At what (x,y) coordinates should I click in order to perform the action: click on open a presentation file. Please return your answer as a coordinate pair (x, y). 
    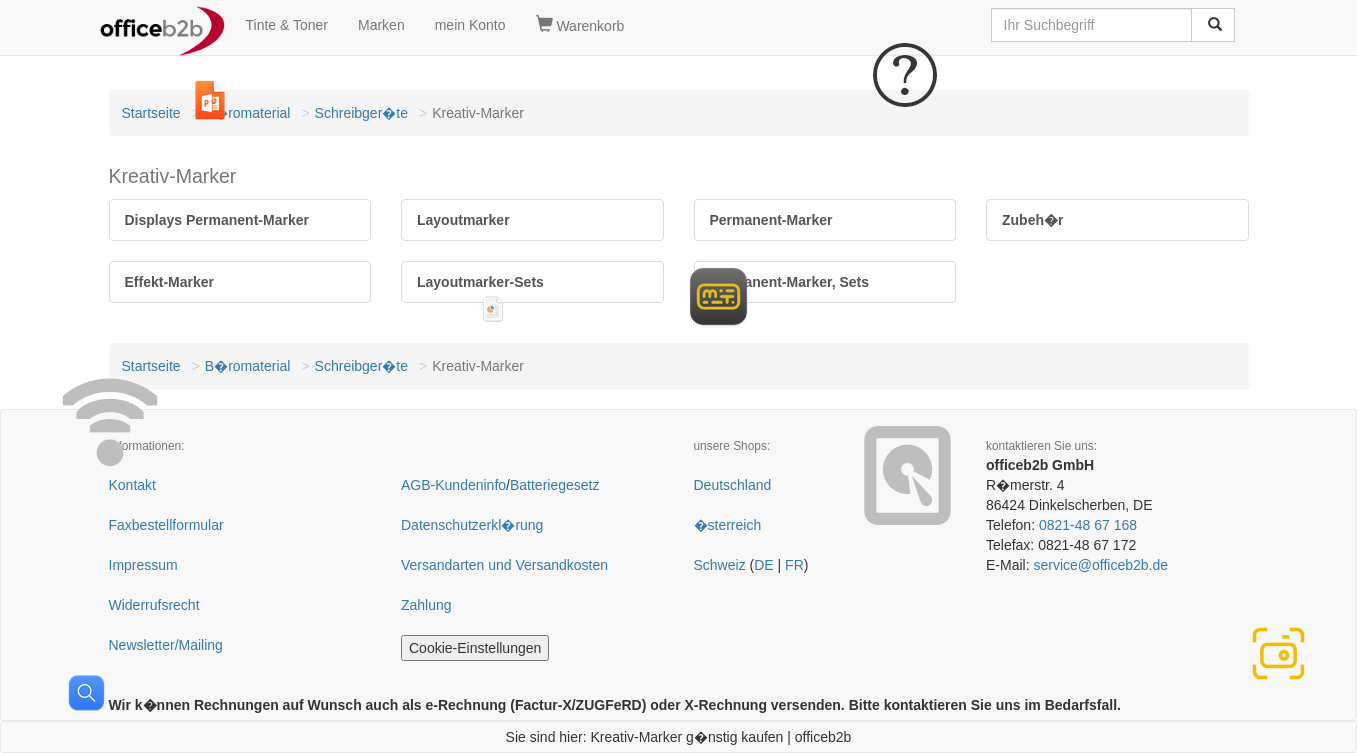
    Looking at the image, I should click on (493, 309).